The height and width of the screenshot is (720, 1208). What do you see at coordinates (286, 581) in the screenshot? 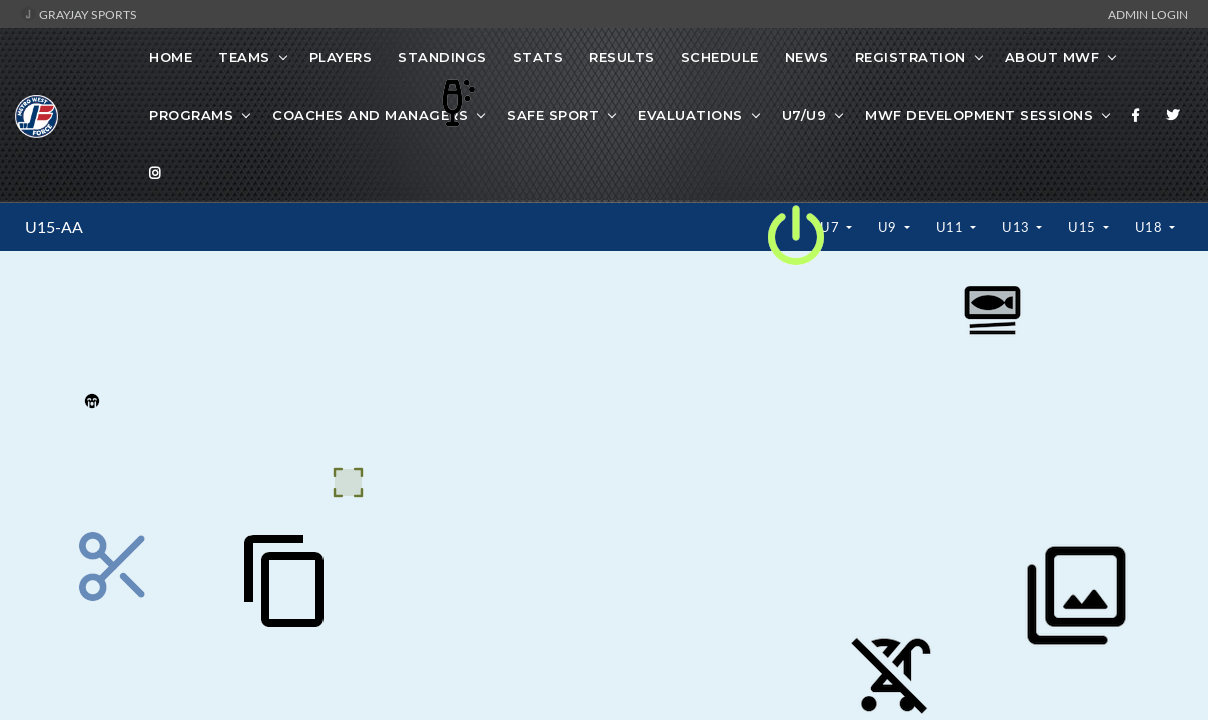
I see `copy to clipboard` at bounding box center [286, 581].